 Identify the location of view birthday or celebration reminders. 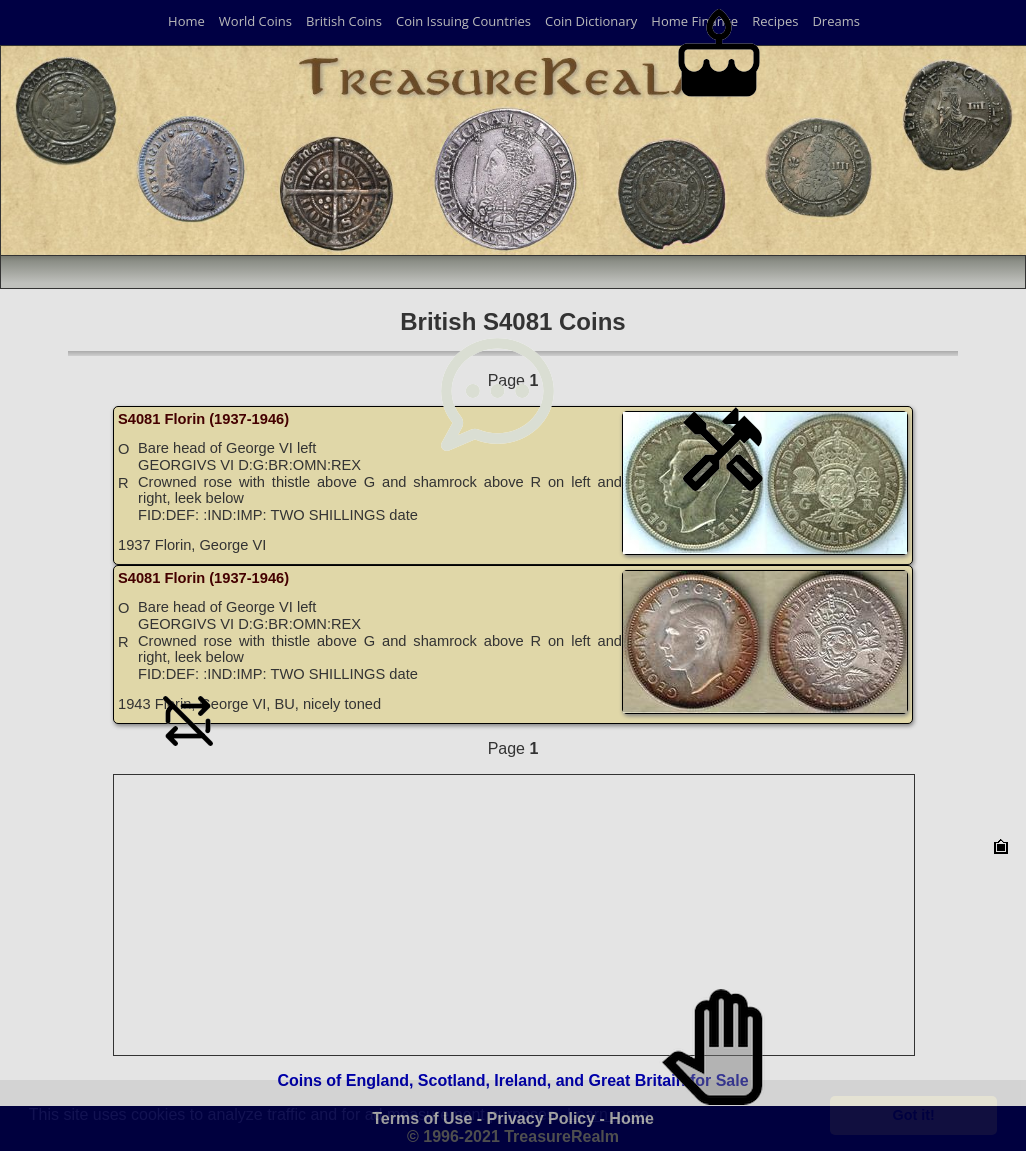
(719, 59).